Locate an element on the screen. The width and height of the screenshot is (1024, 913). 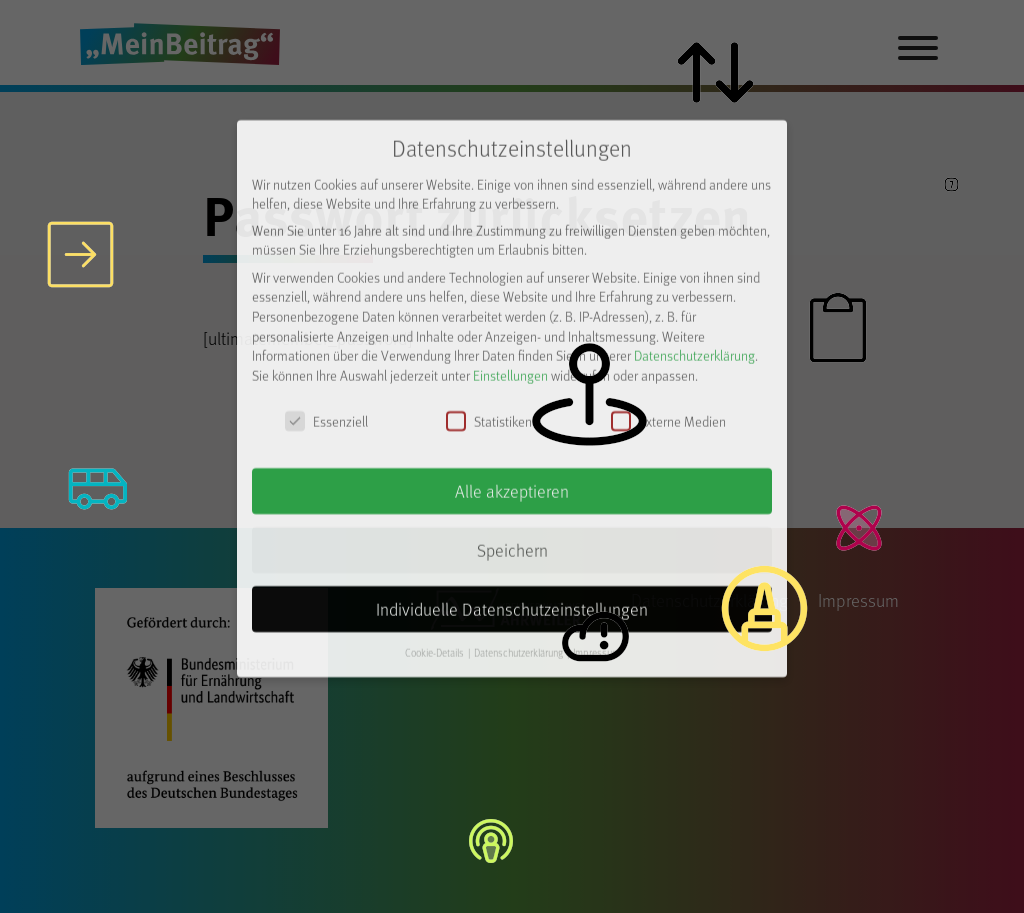
open Apple Podcasts app is located at coordinates (491, 841).